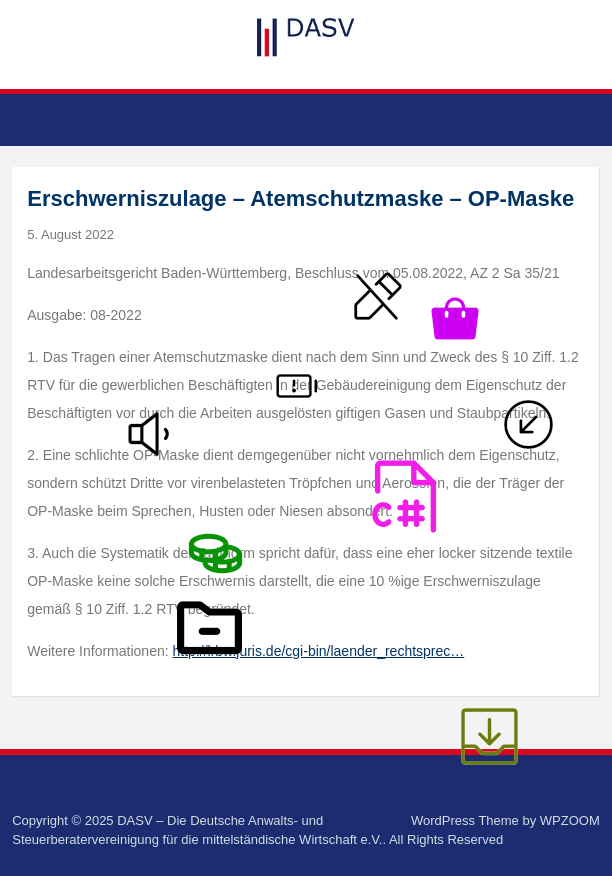 This screenshot has height=876, width=612. I want to click on remove a folder, so click(209, 626).